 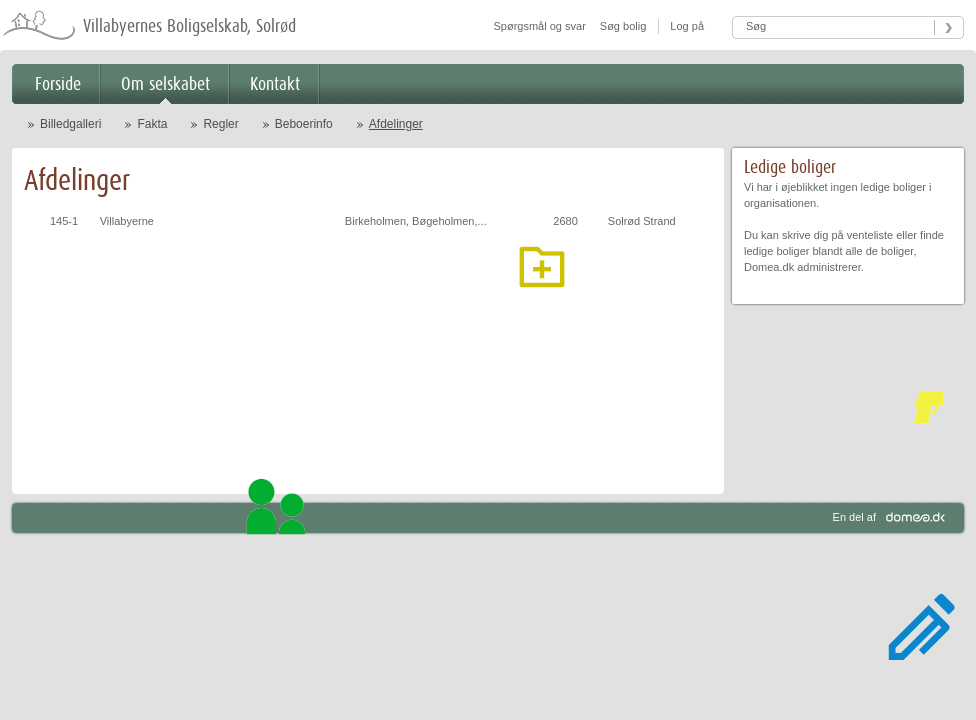 I want to click on edit or compose new content, so click(x=920, y=628).